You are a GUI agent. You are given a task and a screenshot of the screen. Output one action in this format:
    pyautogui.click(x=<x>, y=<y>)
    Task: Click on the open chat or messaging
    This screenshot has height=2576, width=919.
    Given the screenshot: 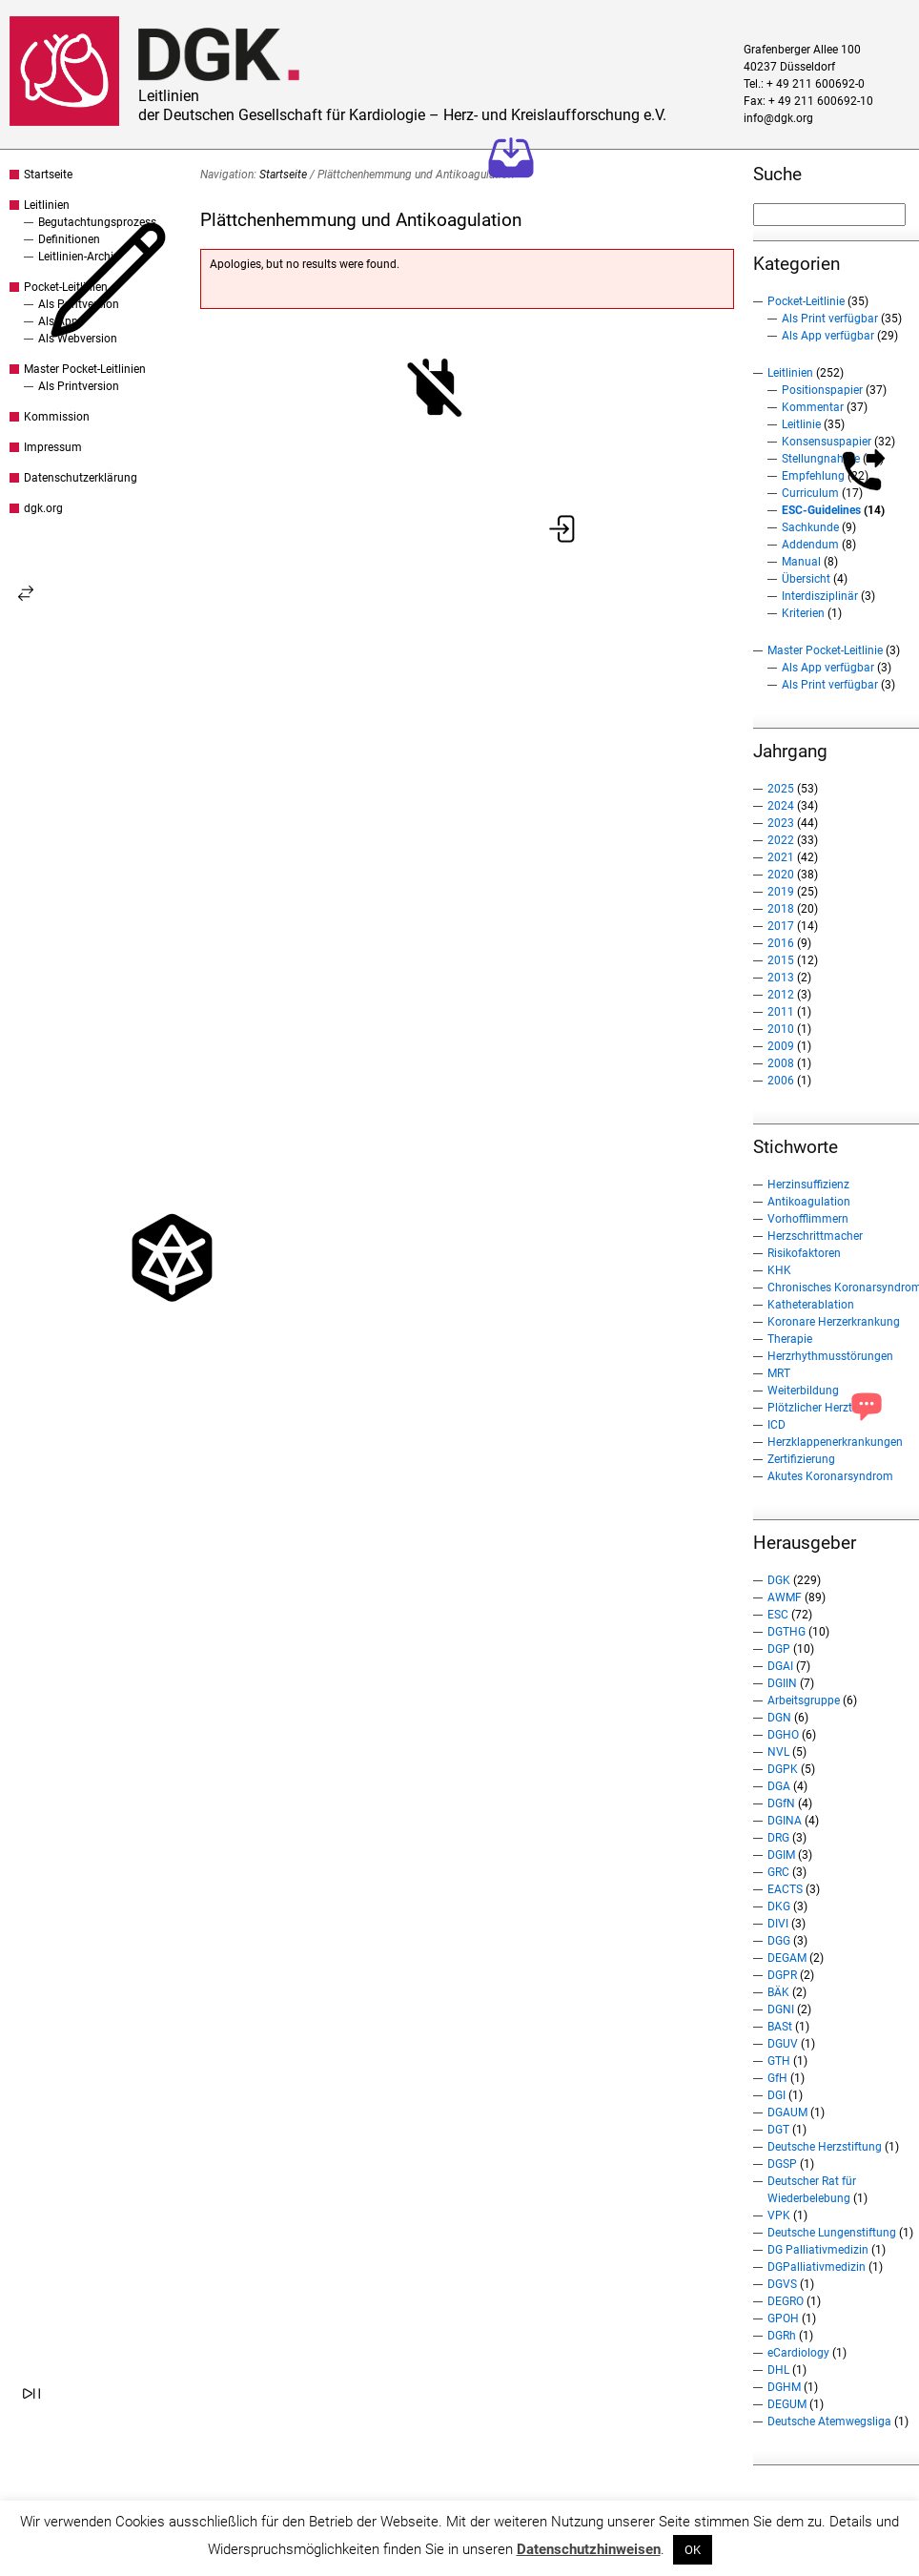 What is the action you would take?
    pyautogui.click(x=867, y=1407)
    